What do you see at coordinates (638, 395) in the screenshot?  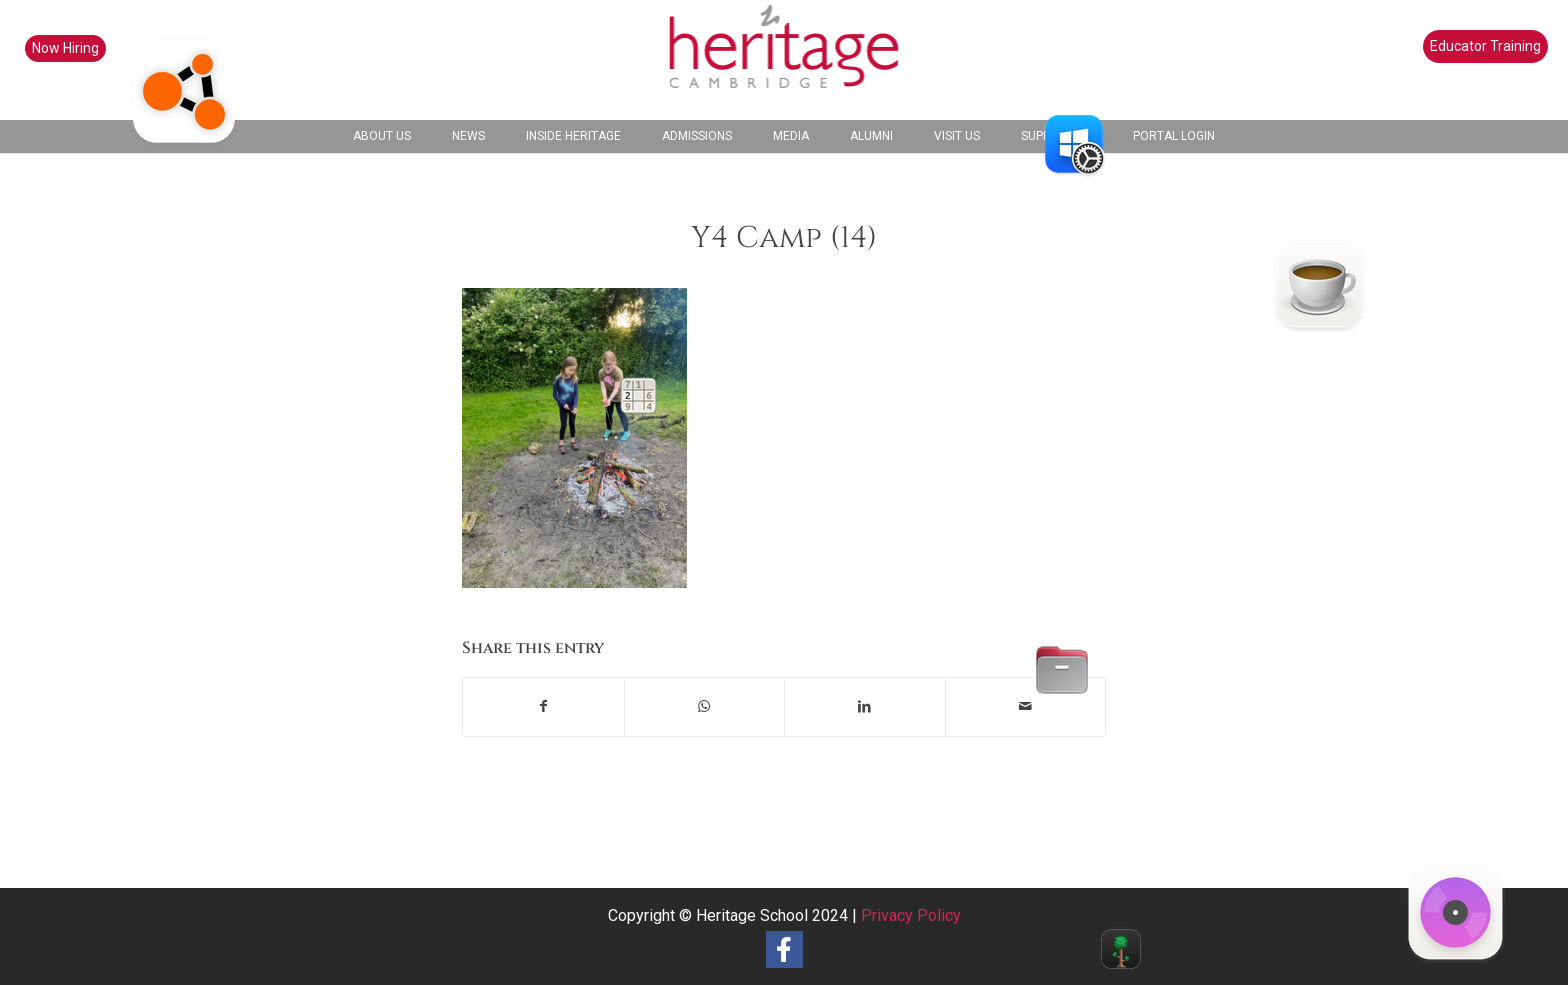 I see `launch gnome sudoku puzzle game` at bounding box center [638, 395].